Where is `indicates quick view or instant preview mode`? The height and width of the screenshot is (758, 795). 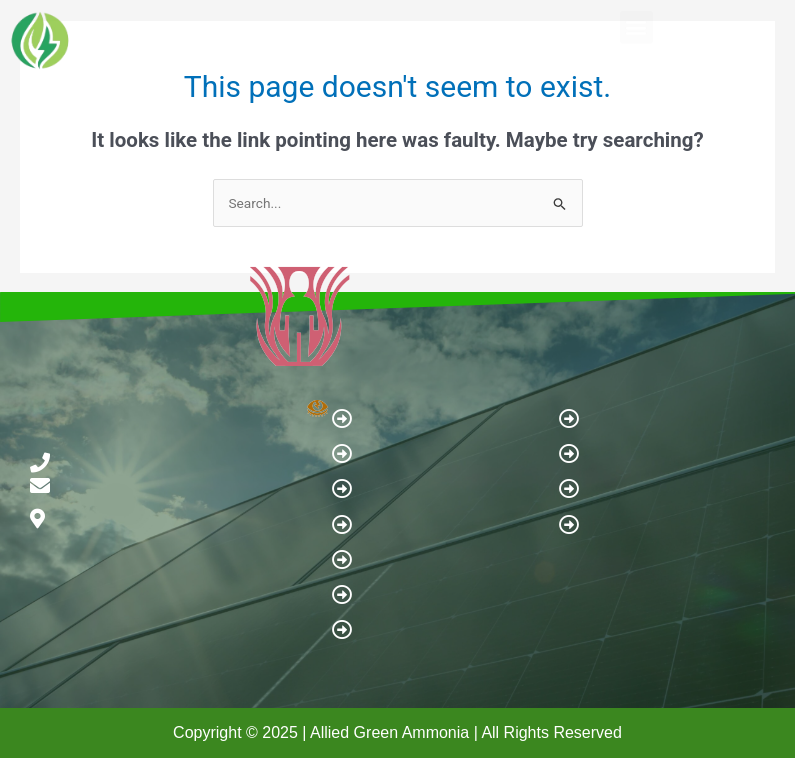
indicates quick view or instant preview mode is located at coordinates (317, 408).